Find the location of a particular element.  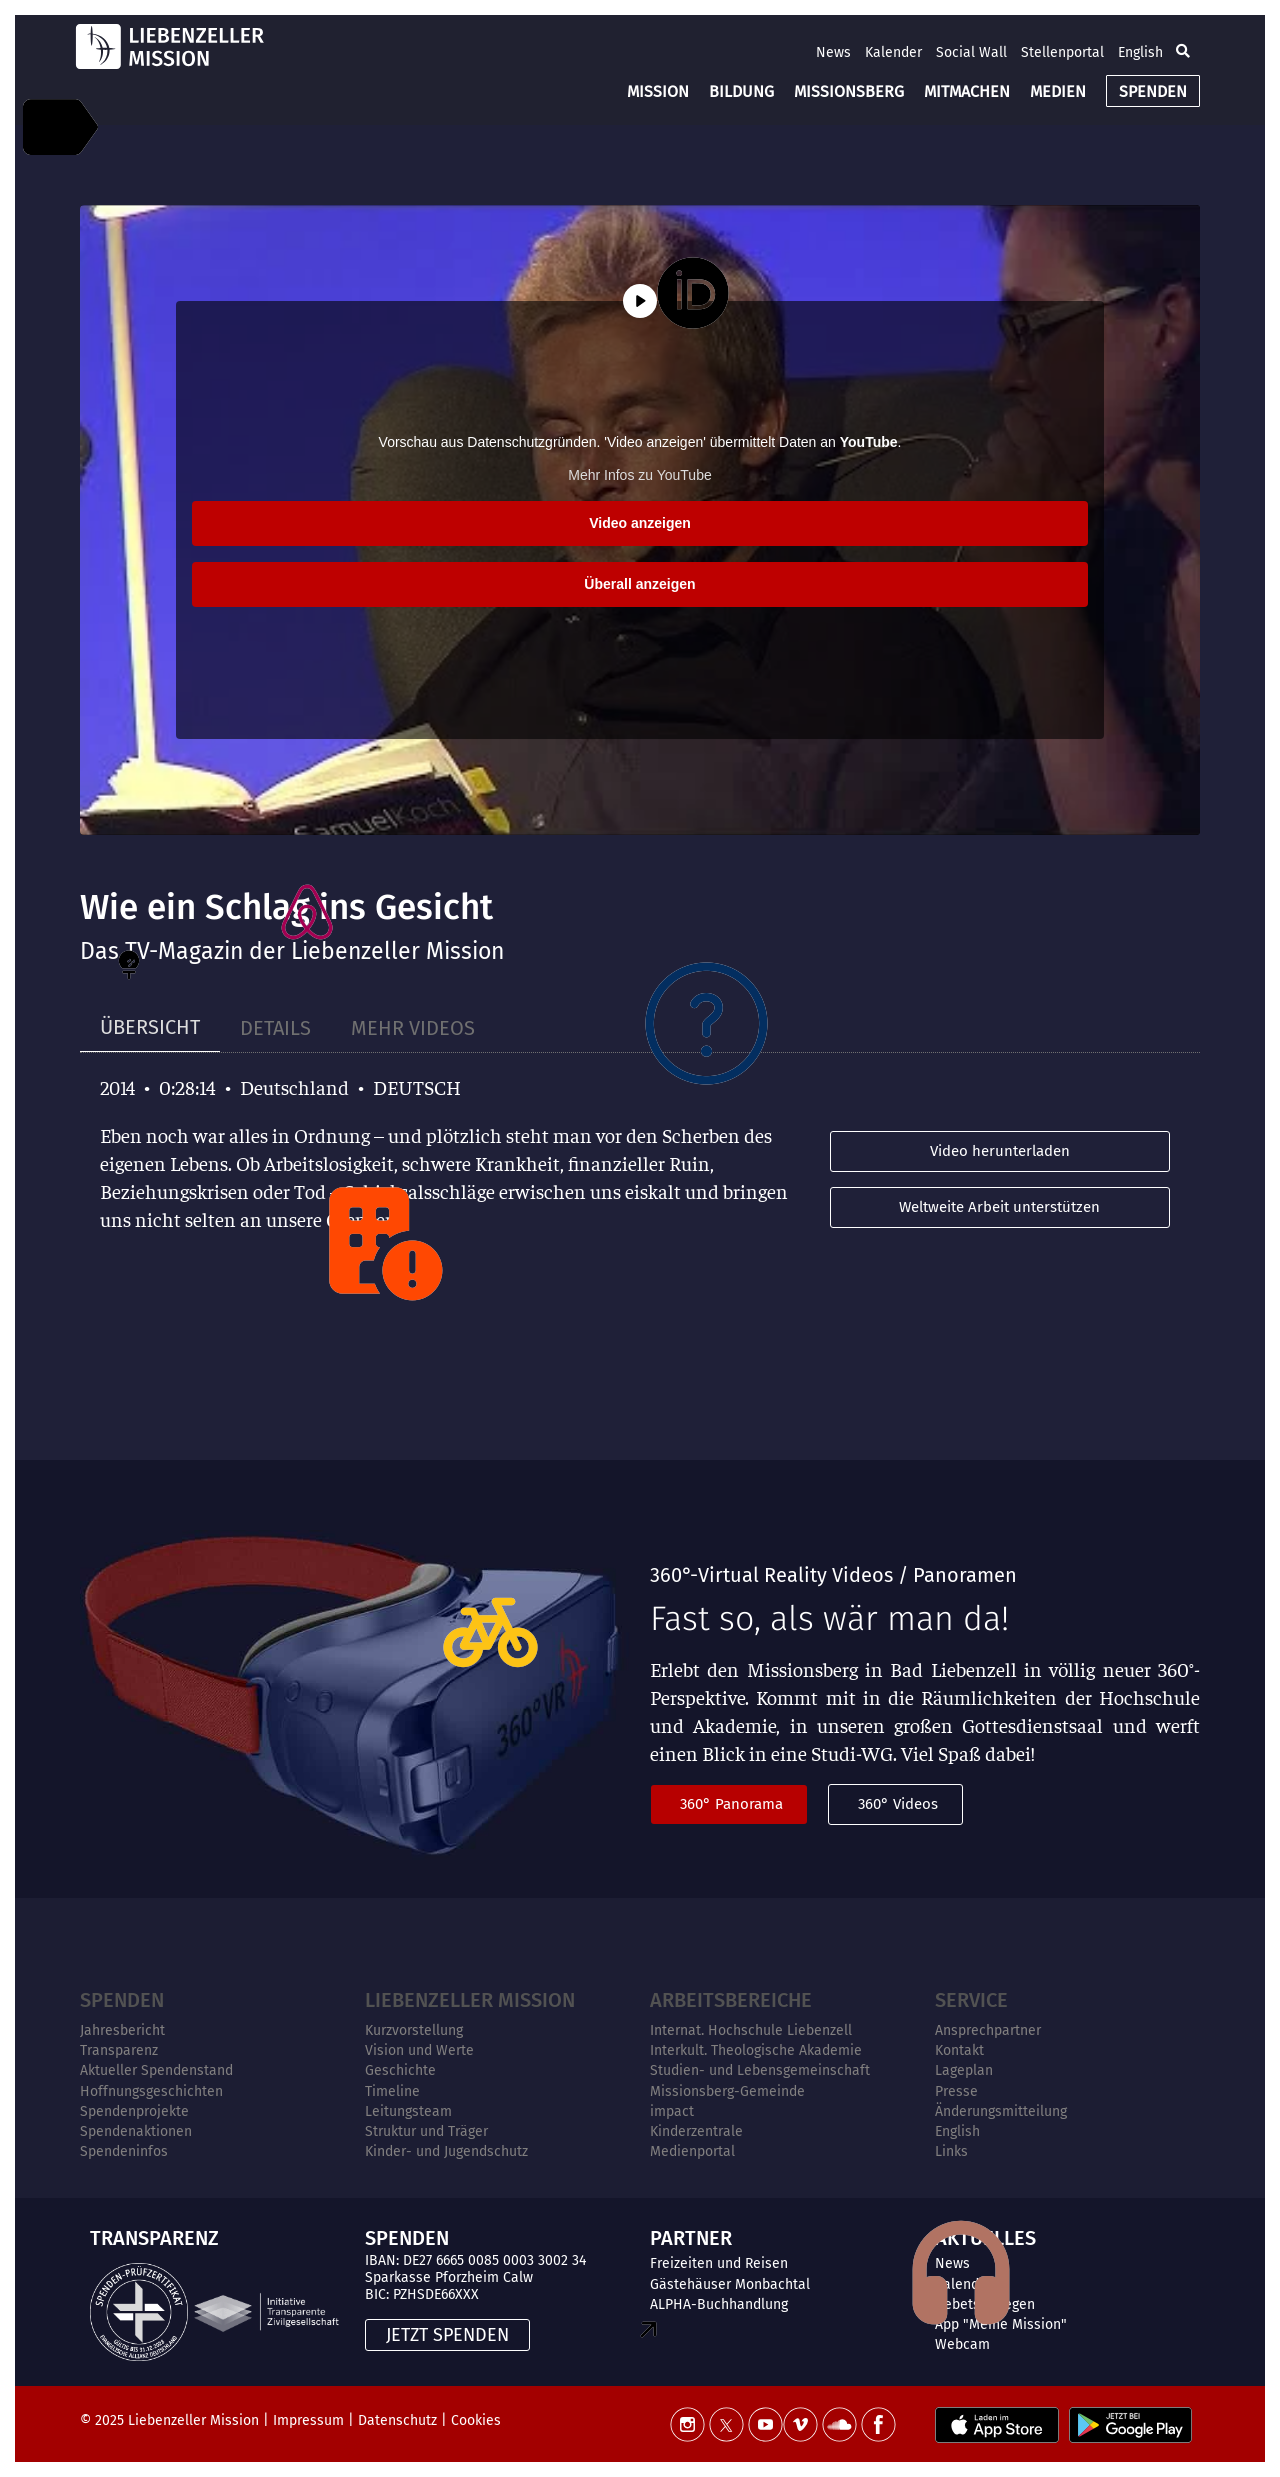

access bike rental or cycling options is located at coordinates (490, 1632).